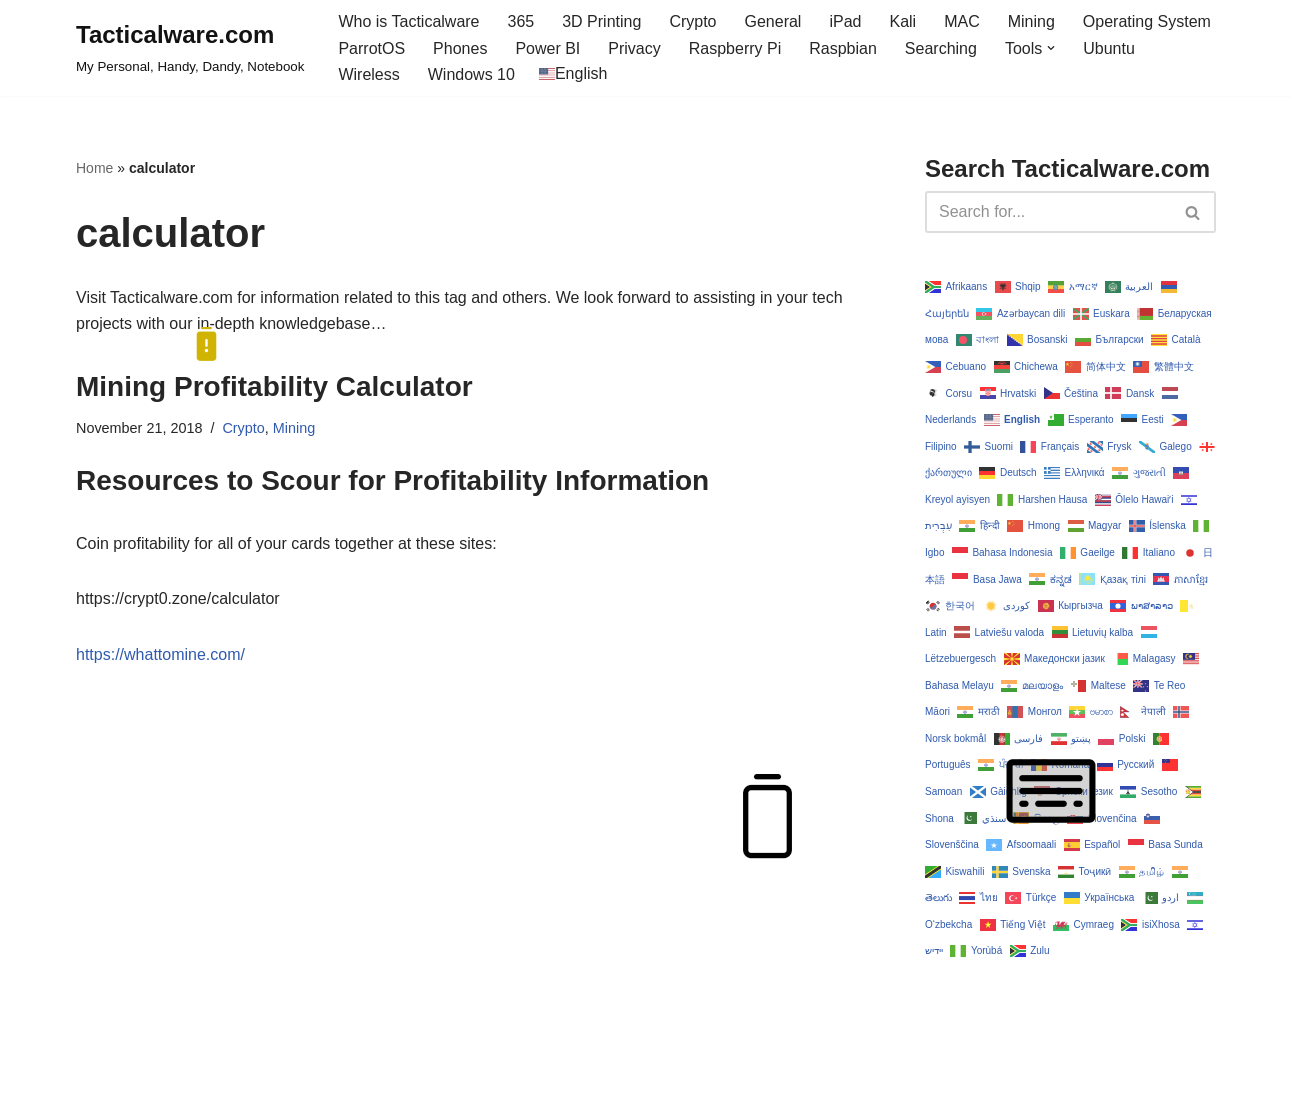 The image size is (1292, 1094). I want to click on indicates low battery warning, so click(206, 344).